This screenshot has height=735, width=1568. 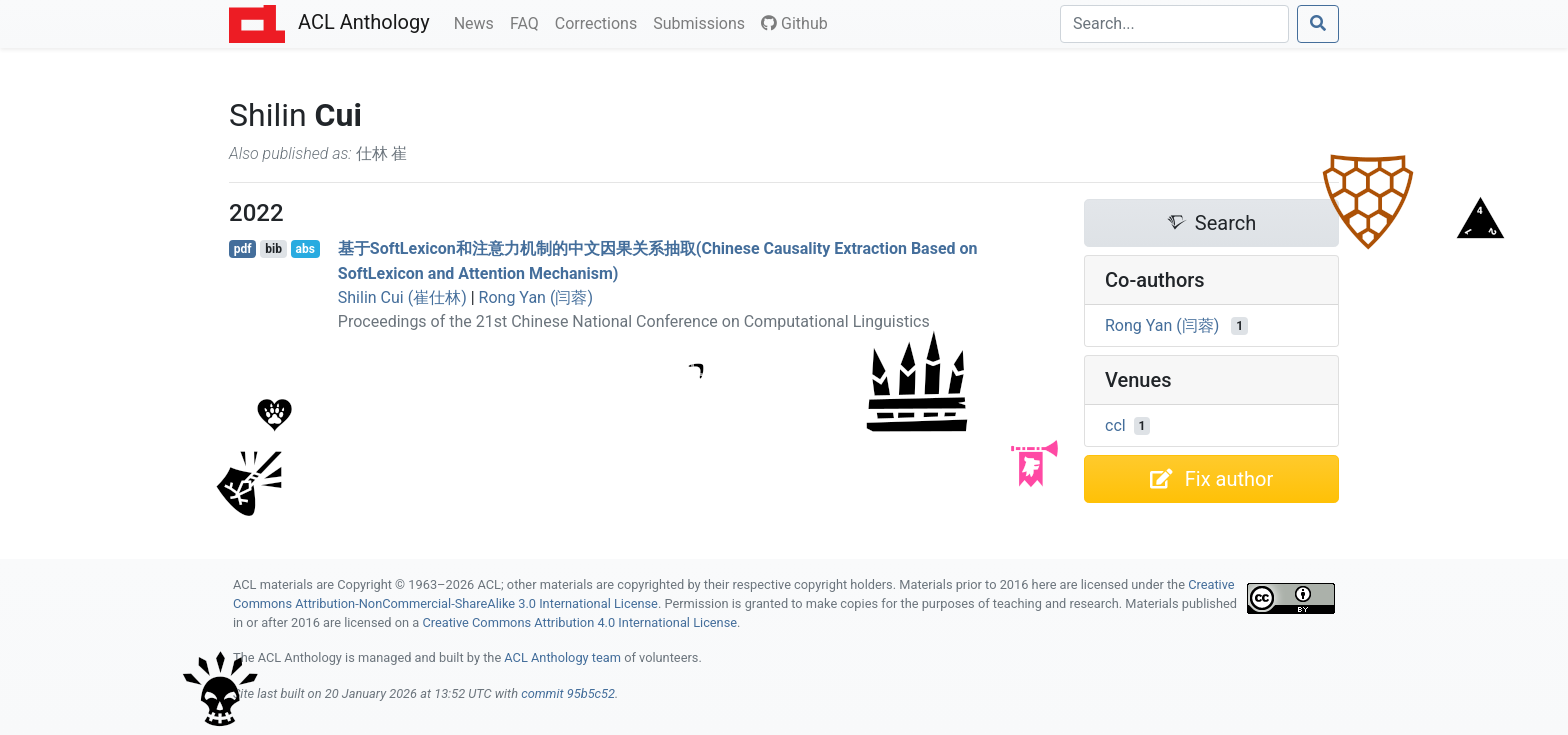 I want to click on indicates a fun or casual death/game over state, so click(x=220, y=688).